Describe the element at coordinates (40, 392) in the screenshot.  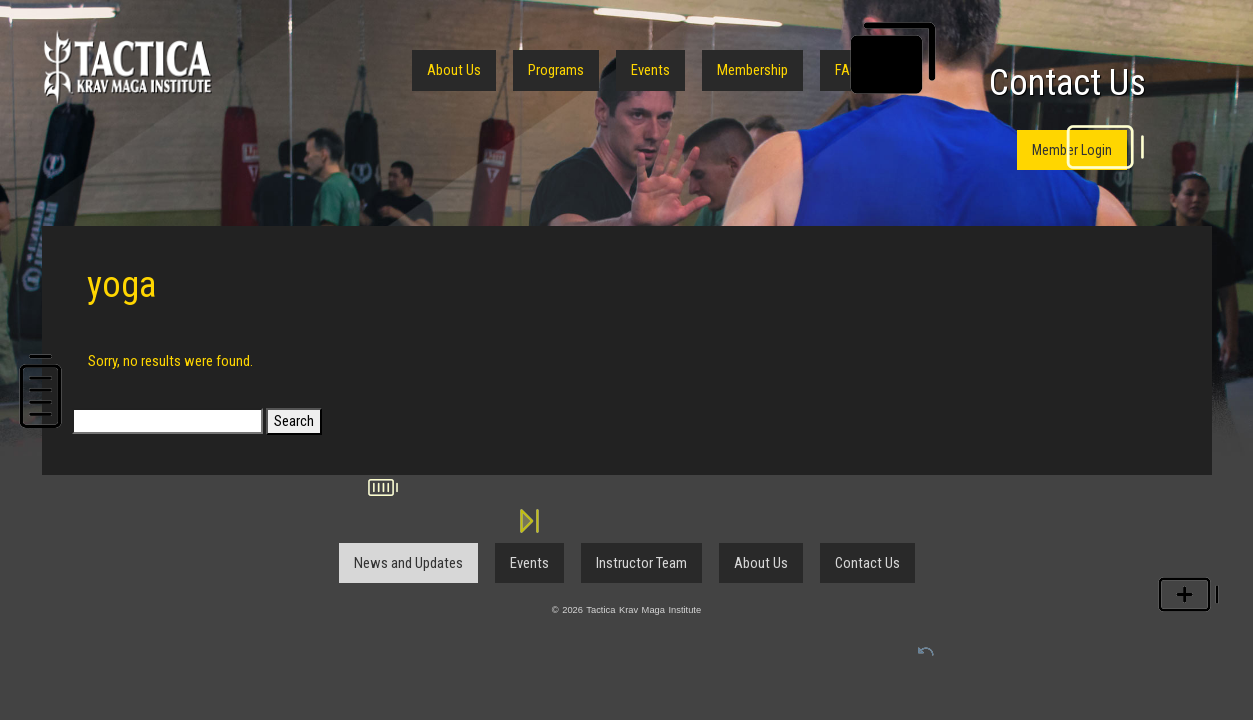
I see `indicates full battery charge` at that location.